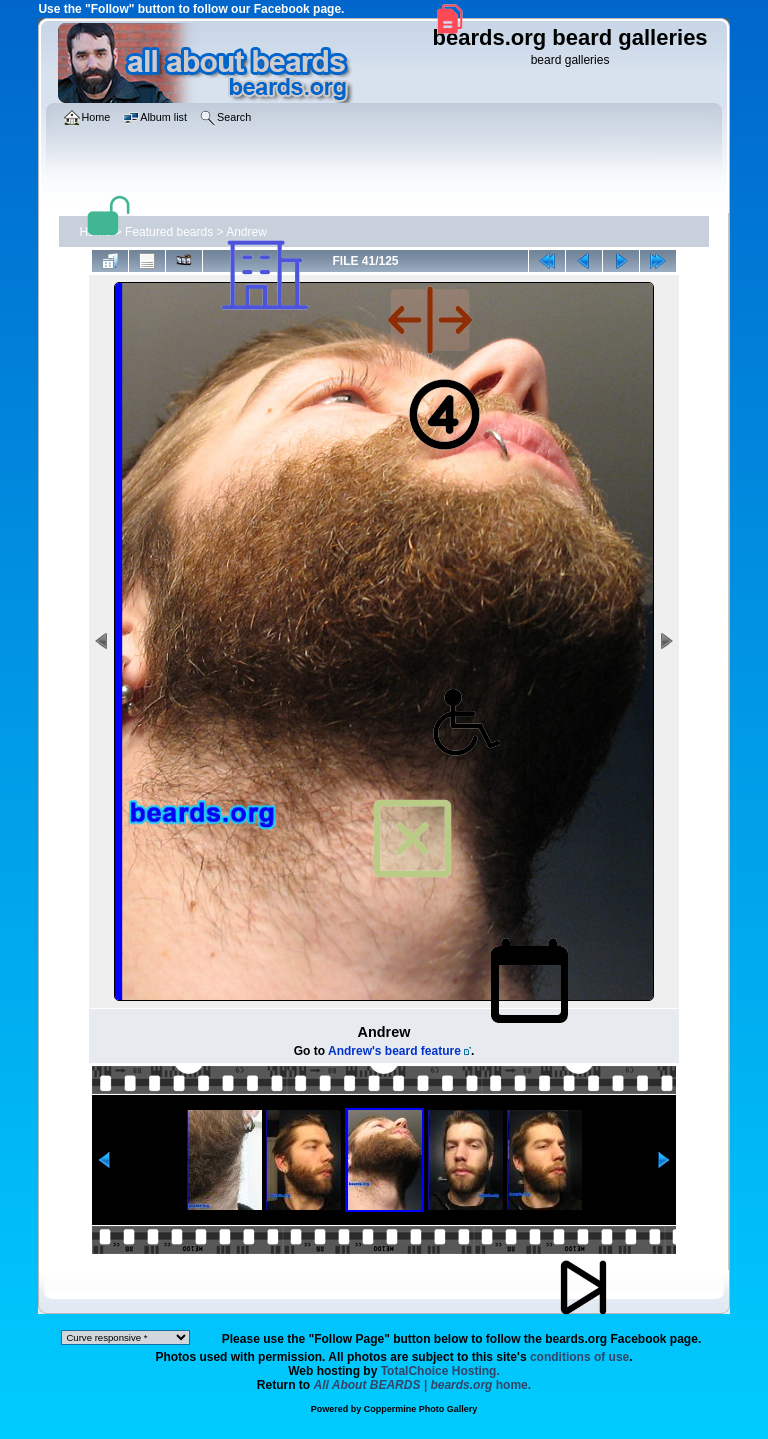  Describe the element at coordinates (444, 414) in the screenshot. I see `indicates step four in a multi-step process` at that location.